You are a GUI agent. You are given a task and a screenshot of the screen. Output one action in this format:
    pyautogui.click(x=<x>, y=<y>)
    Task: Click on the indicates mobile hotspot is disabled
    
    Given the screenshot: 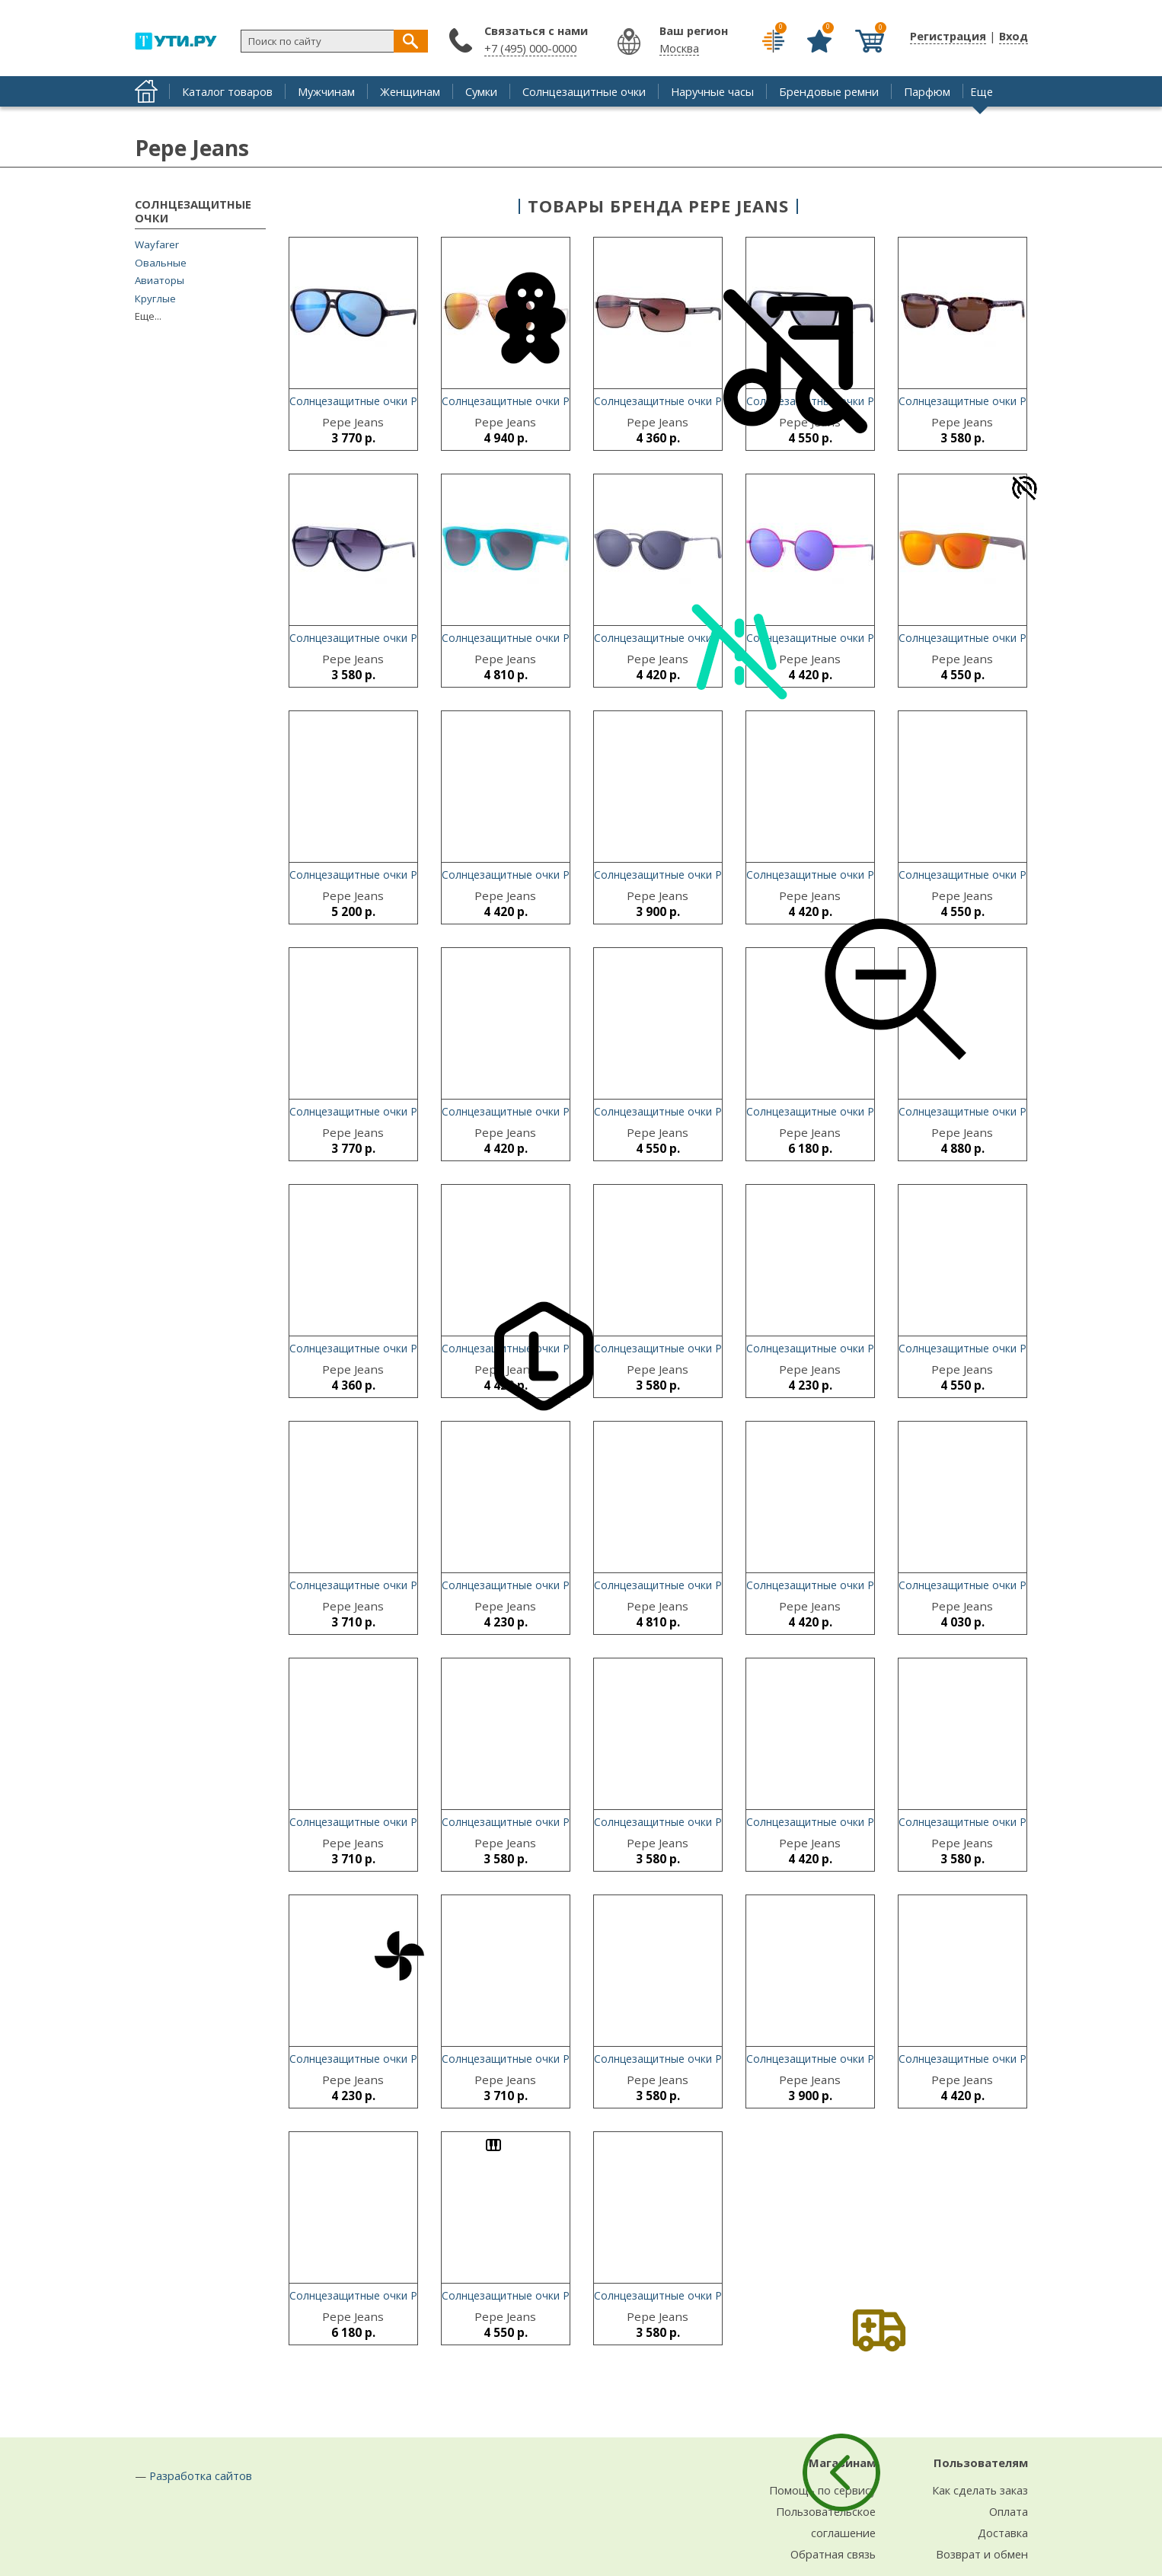 What is the action you would take?
    pyautogui.click(x=1024, y=488)
    